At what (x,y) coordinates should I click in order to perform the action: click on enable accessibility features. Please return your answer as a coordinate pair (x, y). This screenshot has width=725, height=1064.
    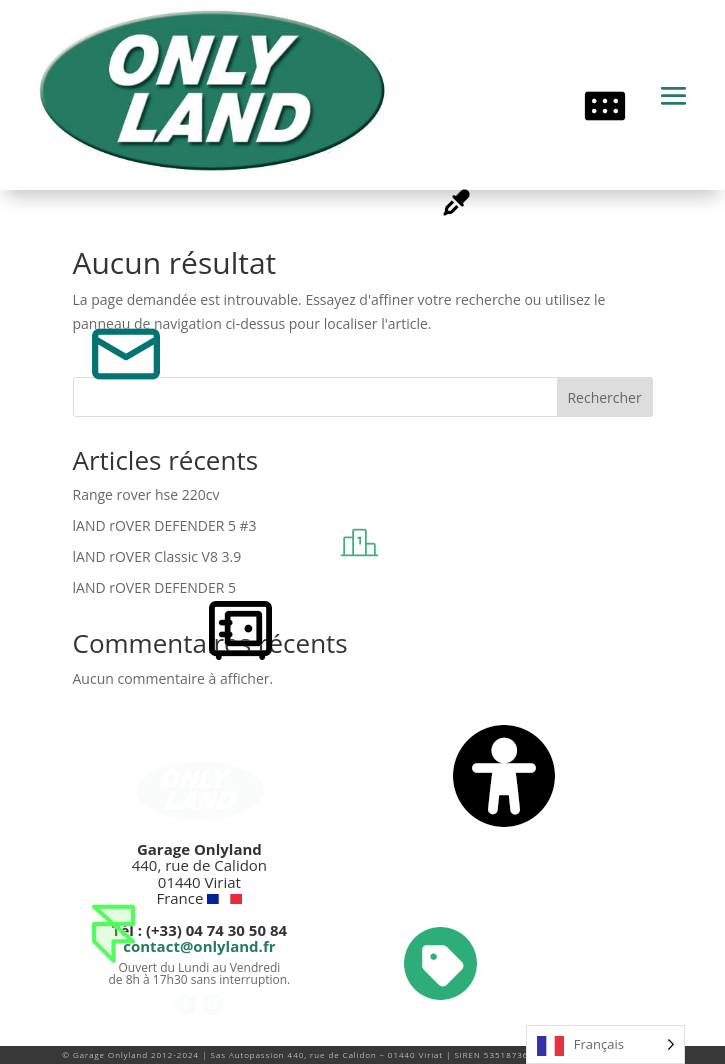
    Looking at the image, I should click on (504, 776).